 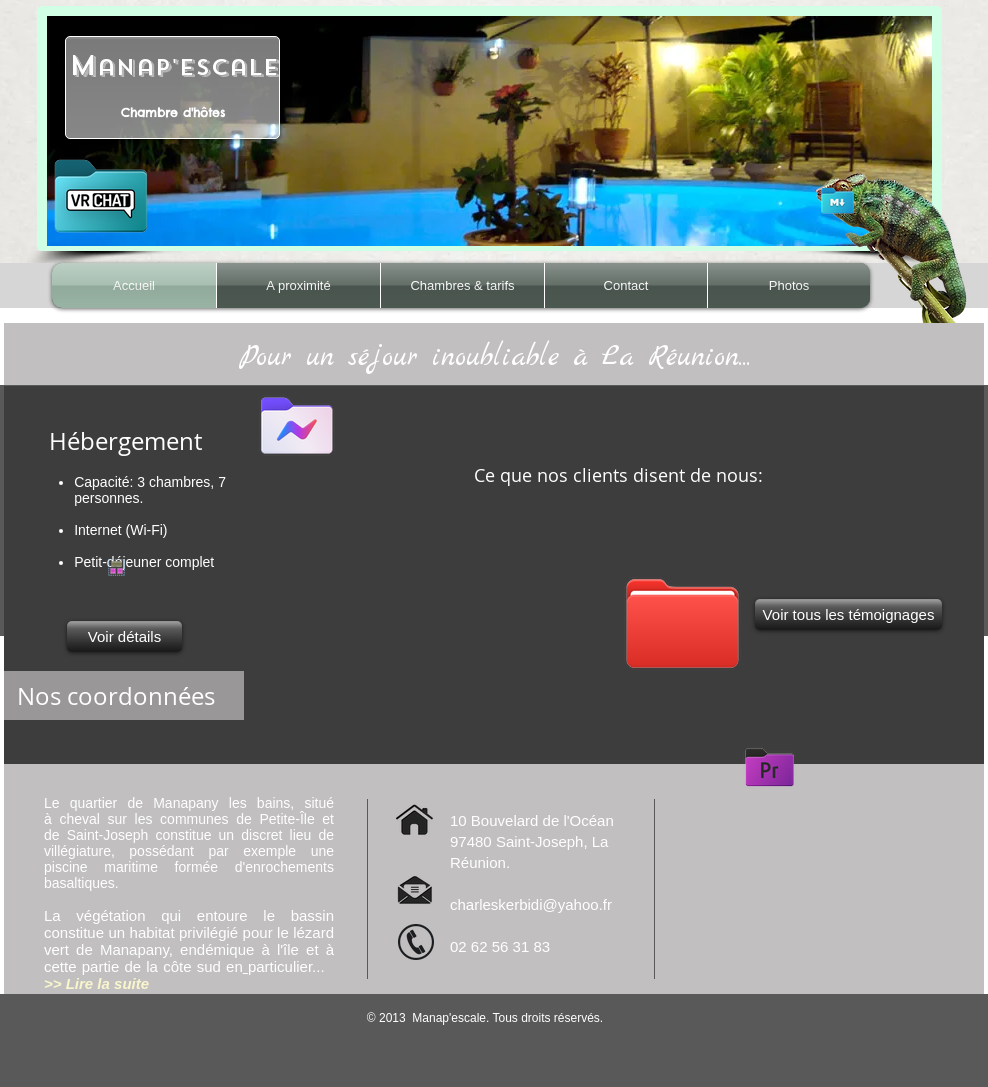 I want to click on open folder containing adobe premiere project files, so click(x=769, y=768).